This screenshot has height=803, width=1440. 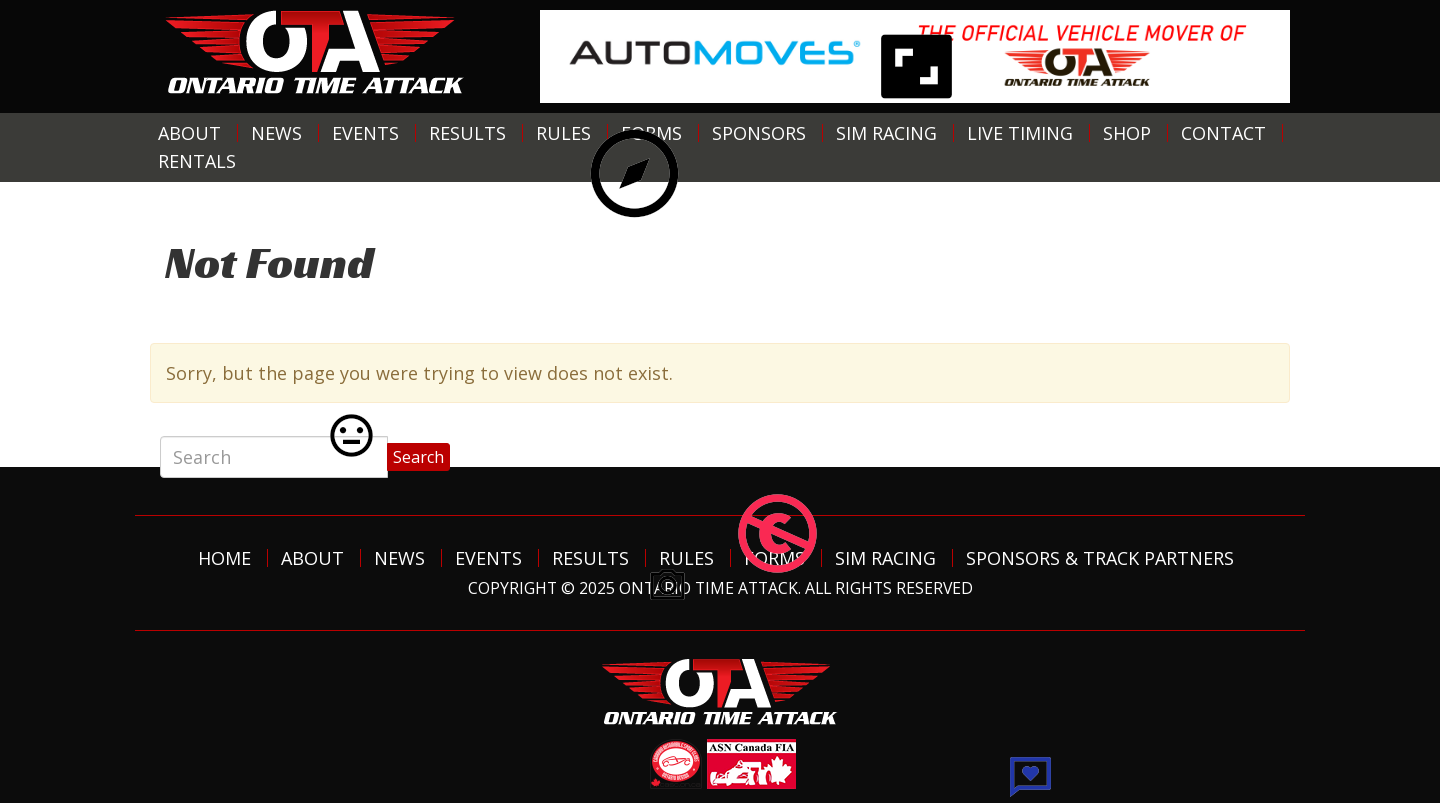 What do you see at coordinates (916, 66) in the screenshot?
I see `adjust aspect ratio settings` at bounding box center [916, 66].